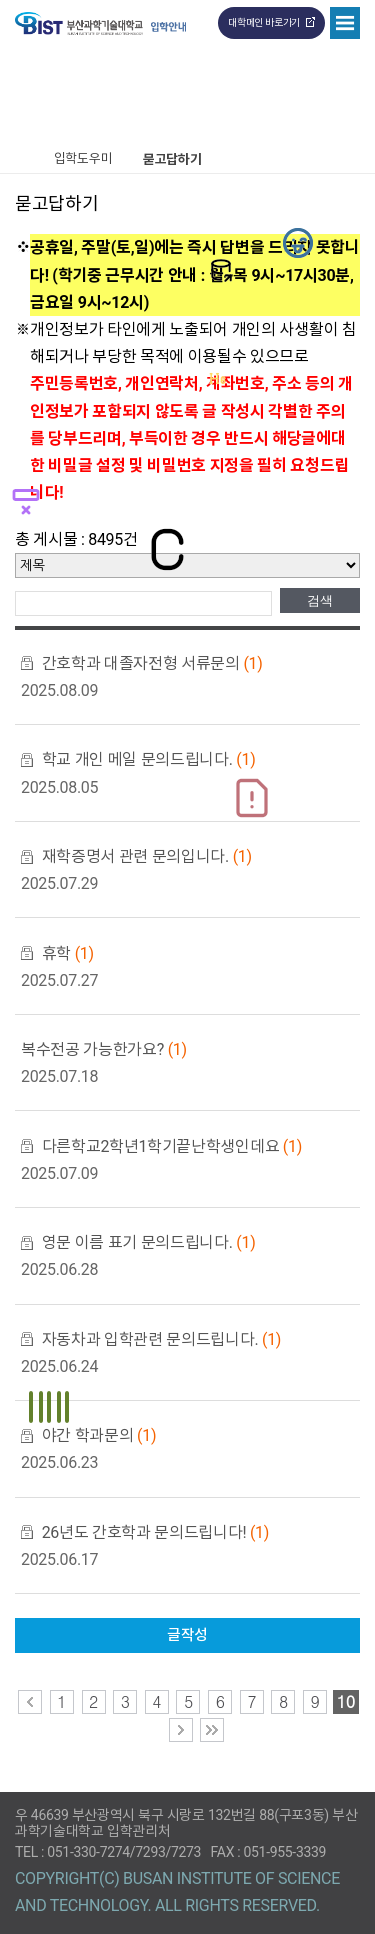 This screenshot has width=375, height=1934. I want to click on scan a barcode, so click(49, 1407).